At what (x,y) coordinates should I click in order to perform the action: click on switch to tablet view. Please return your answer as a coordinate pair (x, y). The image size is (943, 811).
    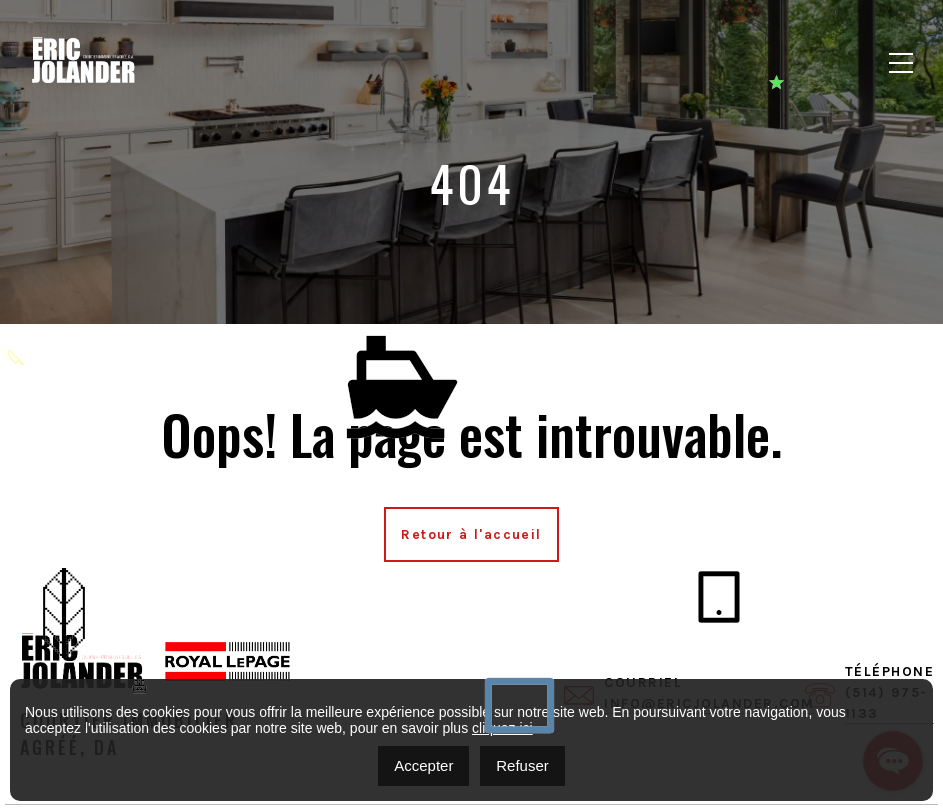
    Looking at the image, I should click on (719, 597).